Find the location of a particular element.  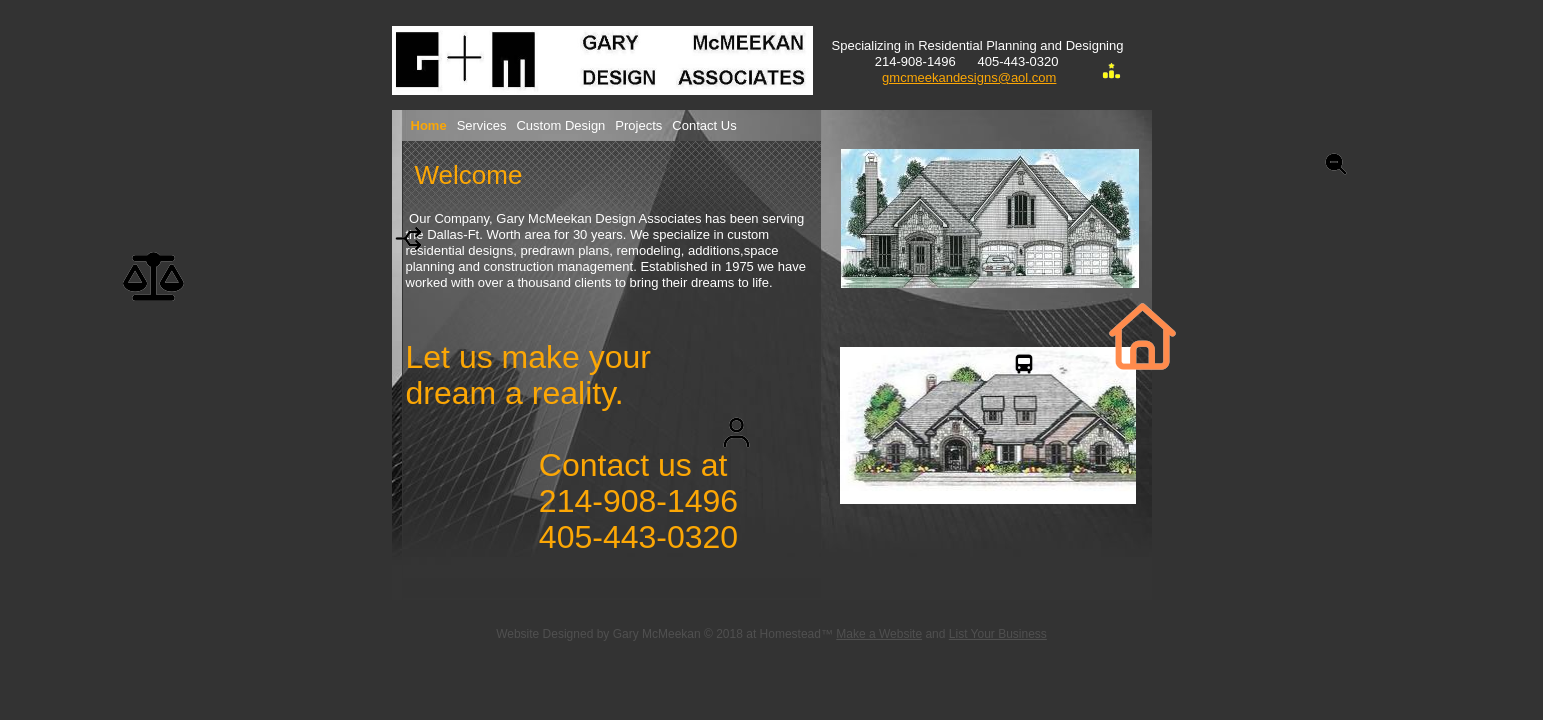

view your profile is located at coordinates (736, 432).